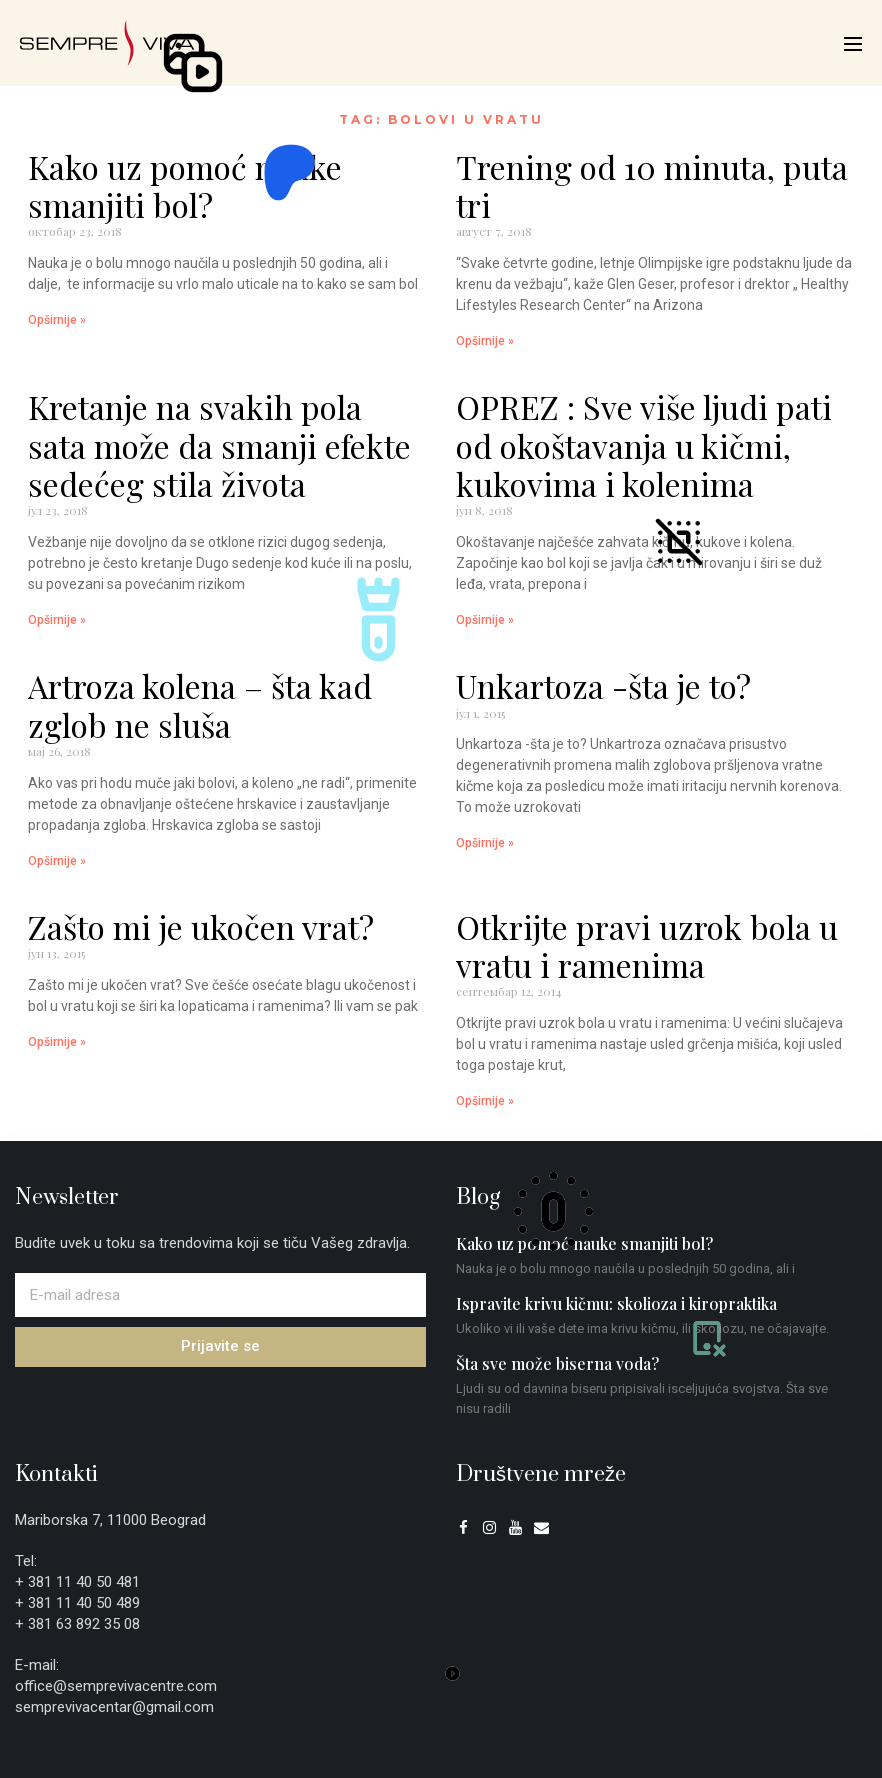 The width and height of the screenshot is (882, 1778). Describe the element at coordinates (553, 1211) in the screenshot. I see `indicates a loading or processing state` at that location.